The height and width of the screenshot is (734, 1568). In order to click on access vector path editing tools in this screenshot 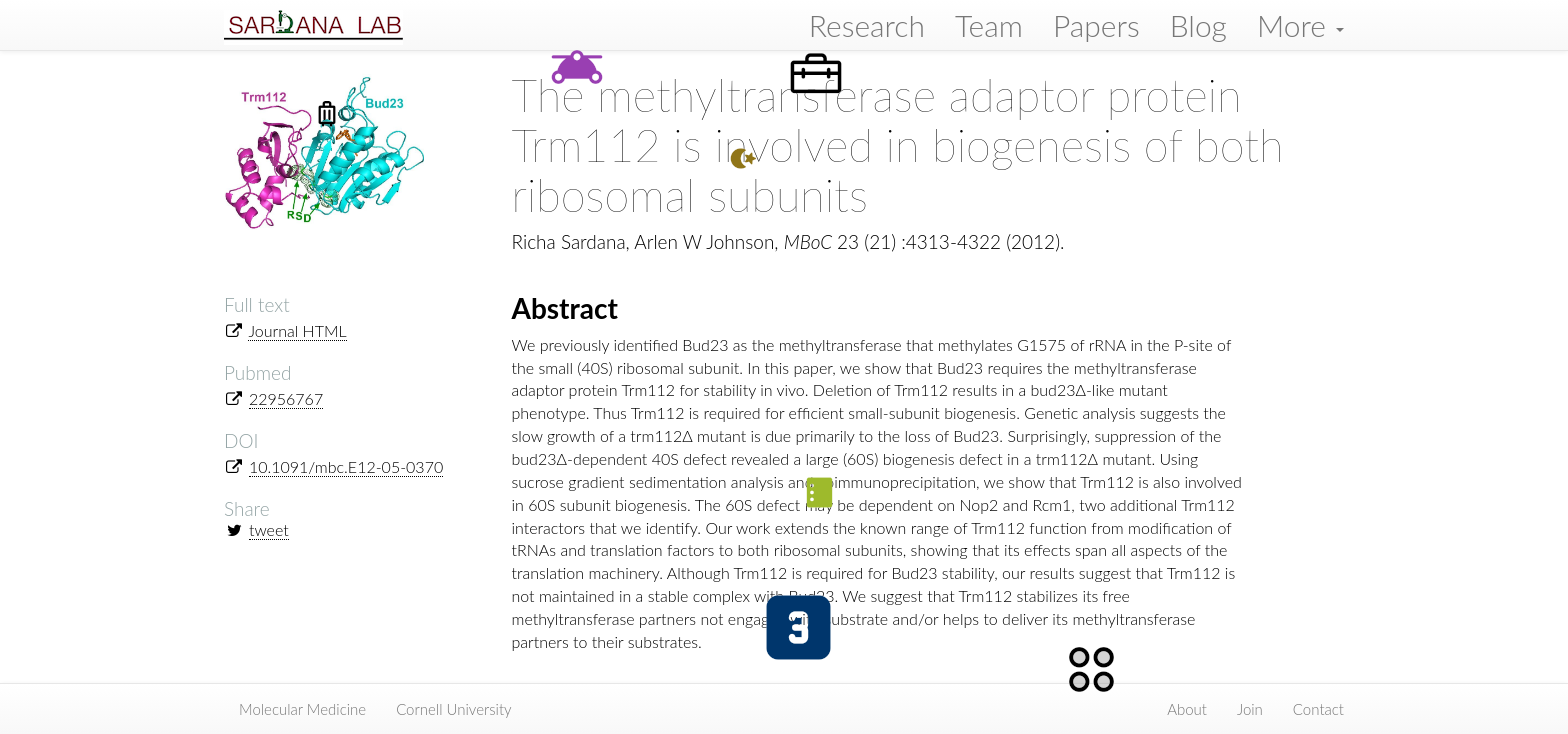, I will do `click(577, 67)`.